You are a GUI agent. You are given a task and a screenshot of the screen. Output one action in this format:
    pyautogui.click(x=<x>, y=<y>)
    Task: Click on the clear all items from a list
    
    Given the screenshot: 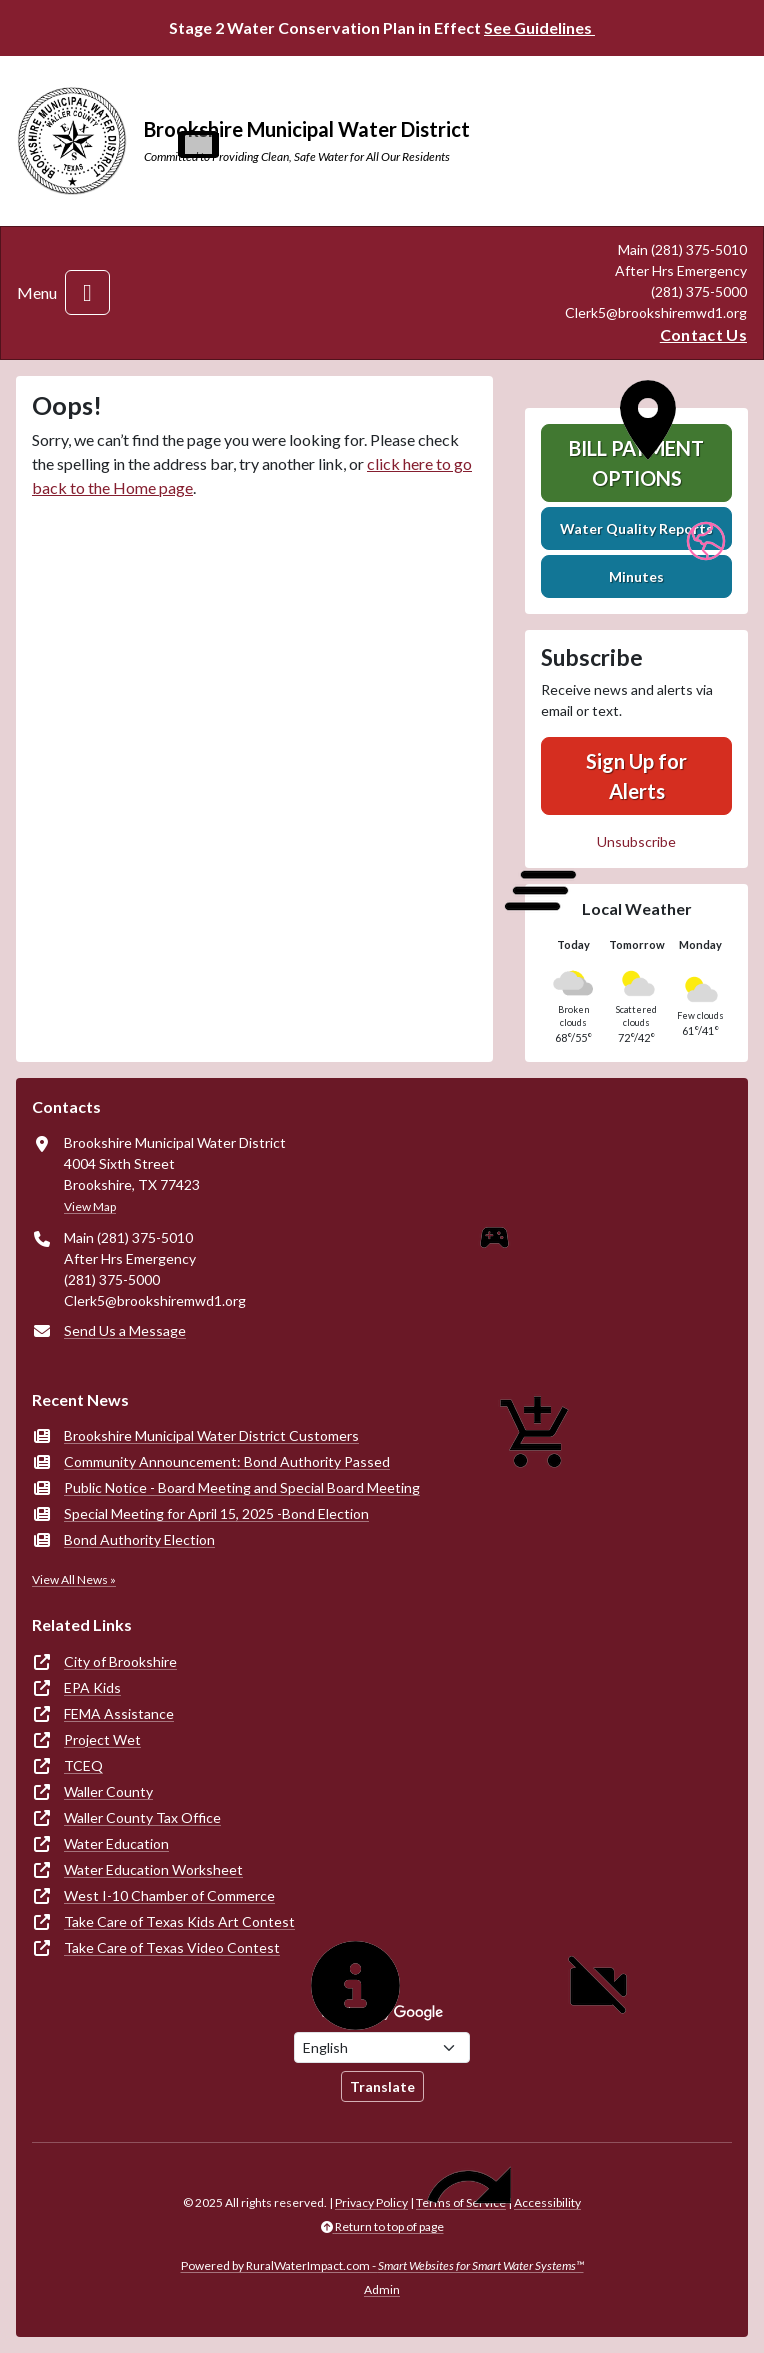 What is the action you would take?
    pyautogui.click(x=540, y=890)
    